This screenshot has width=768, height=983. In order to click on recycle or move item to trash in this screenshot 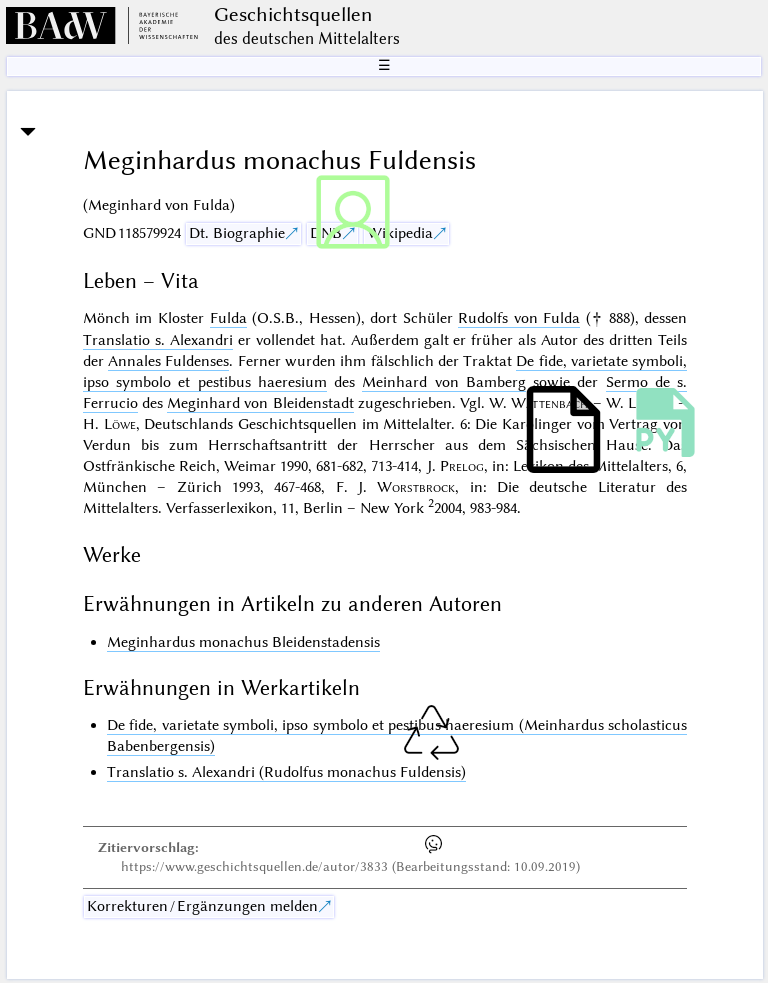, I will do `click(431, 732)`.